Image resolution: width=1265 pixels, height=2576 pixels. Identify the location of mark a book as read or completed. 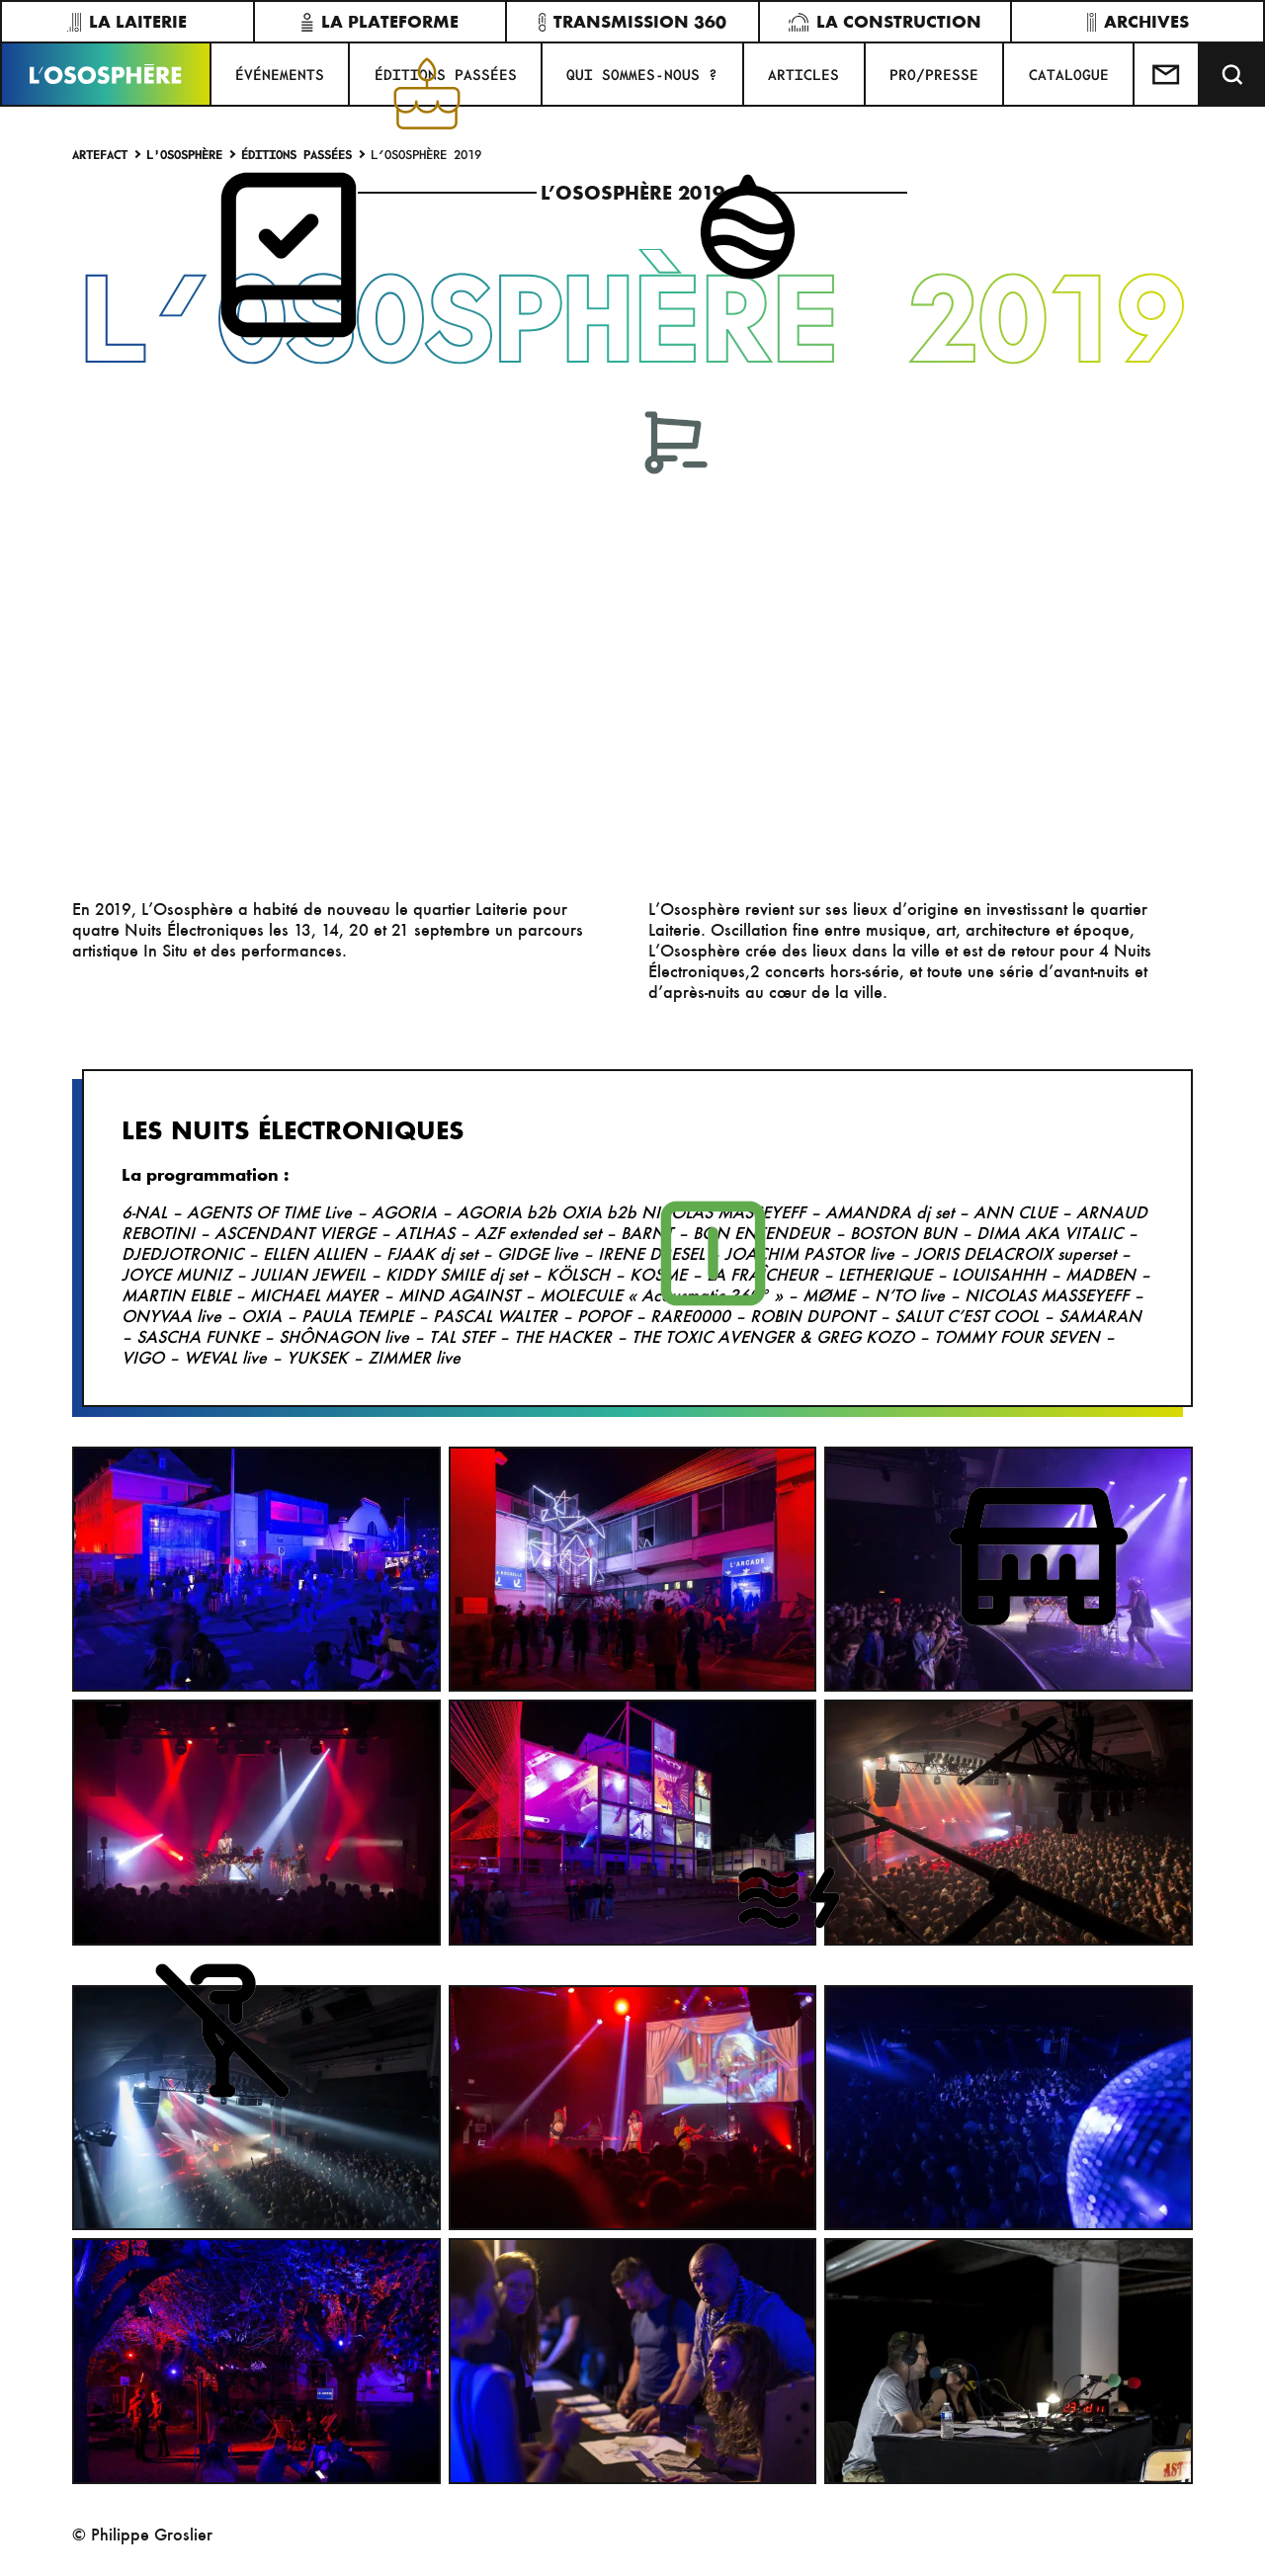
(289, 255).